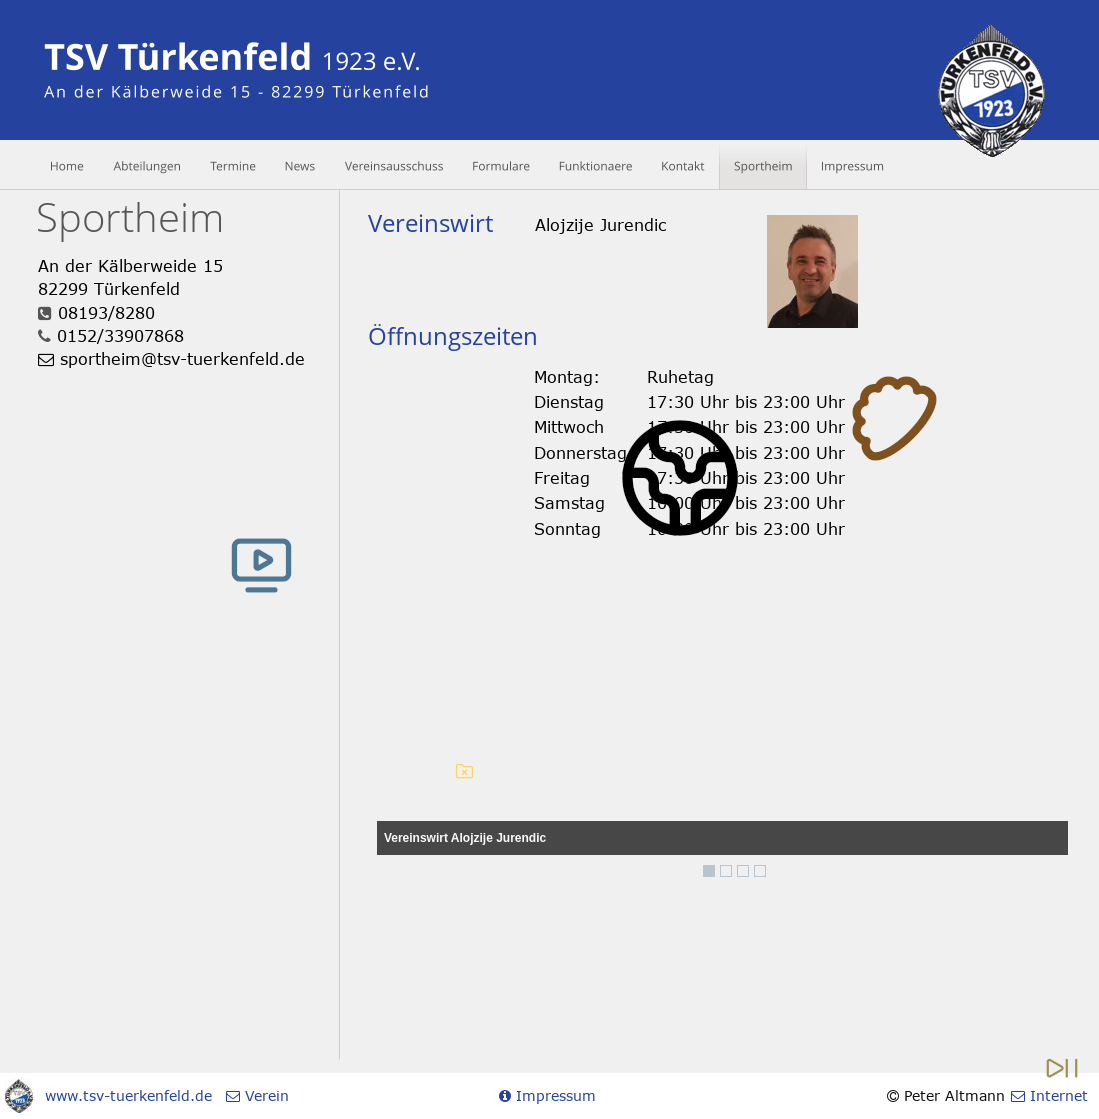 This screenshot has height=1119, width=1099. What do you see at coordinates (261, 565) in the screenshot?
I see `play video or stream content on TV` at bounding box center [261, 565].